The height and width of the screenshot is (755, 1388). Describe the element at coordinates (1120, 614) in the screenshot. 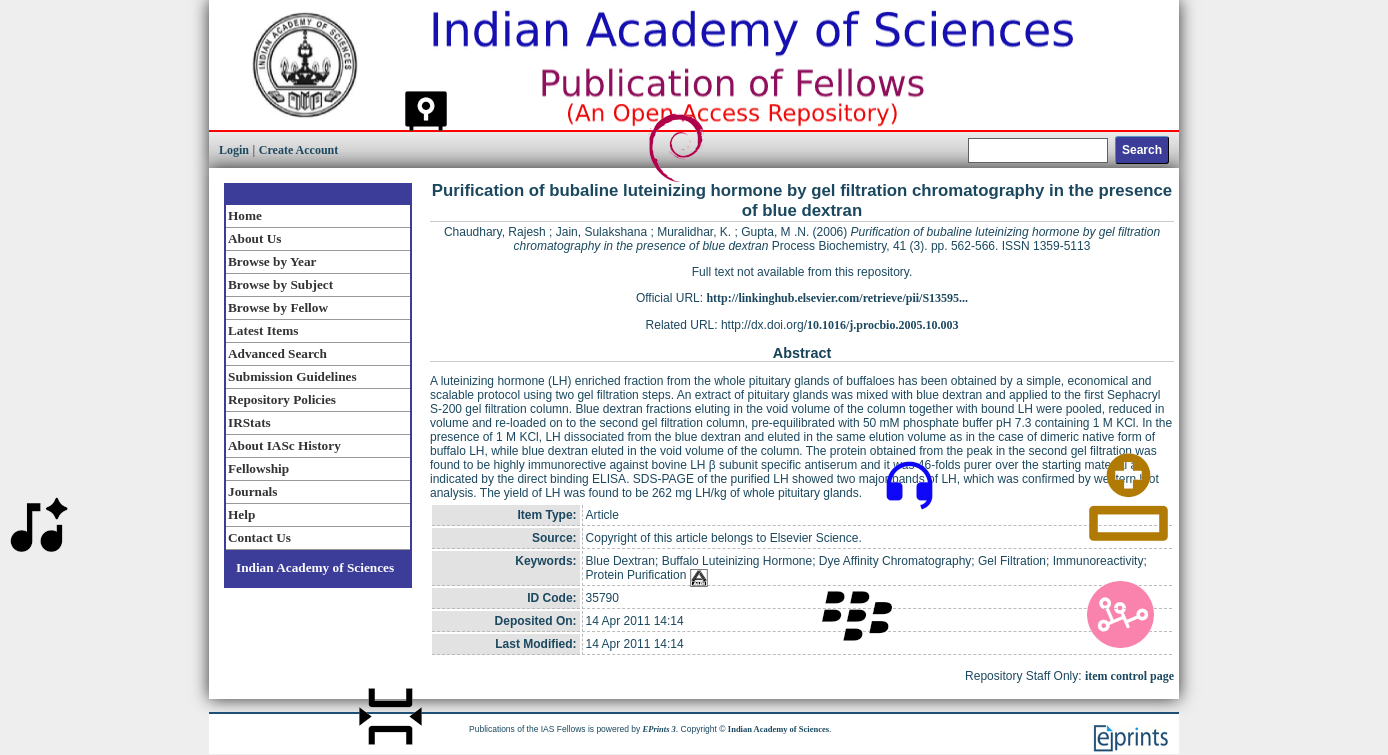

I see `open namuwiki website` at that location.